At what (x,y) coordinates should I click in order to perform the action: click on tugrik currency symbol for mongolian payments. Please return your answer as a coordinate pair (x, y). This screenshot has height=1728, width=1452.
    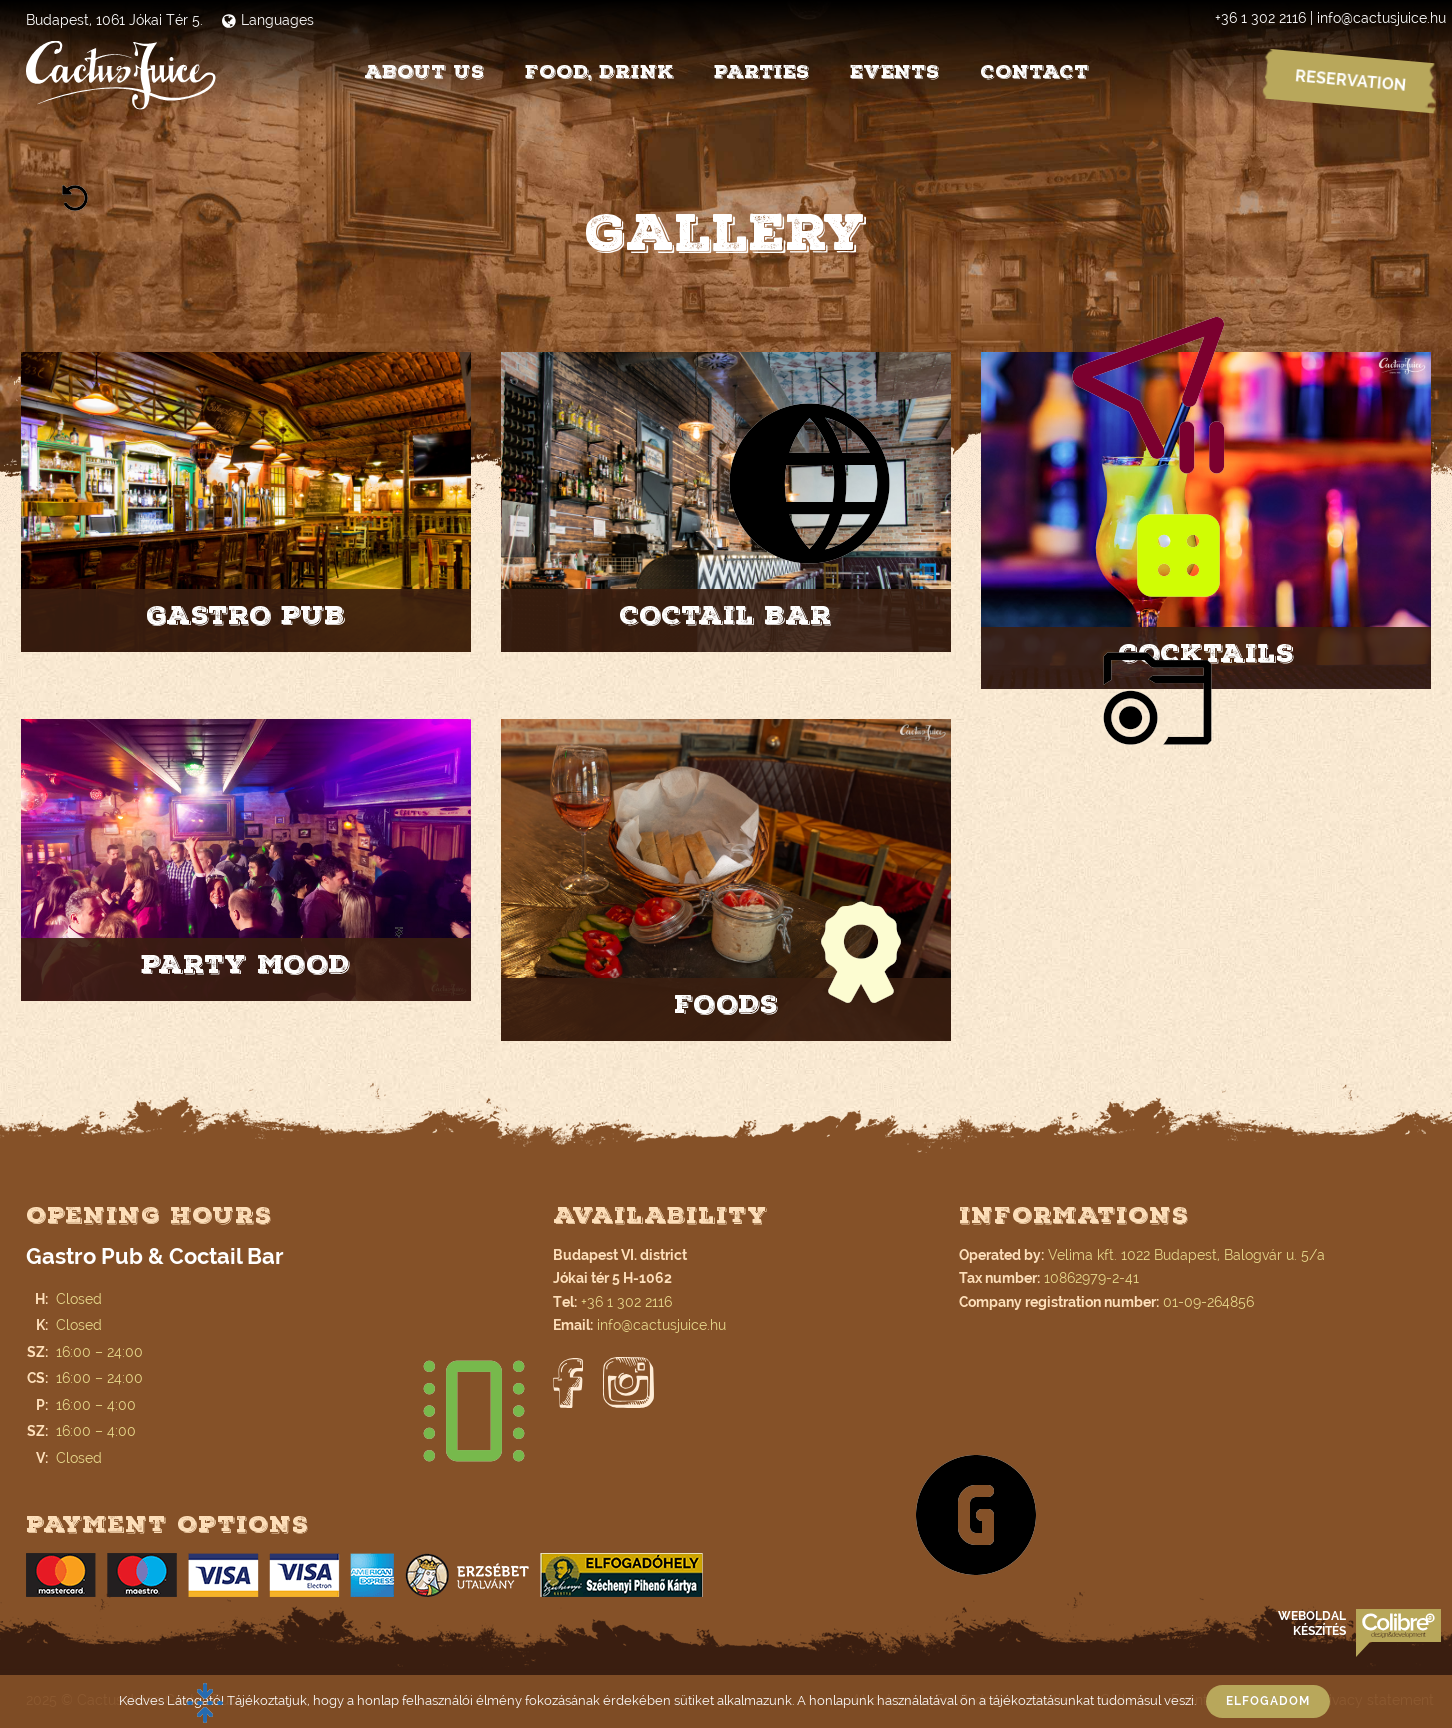
    Looking at the image, I should click on (399, 932).